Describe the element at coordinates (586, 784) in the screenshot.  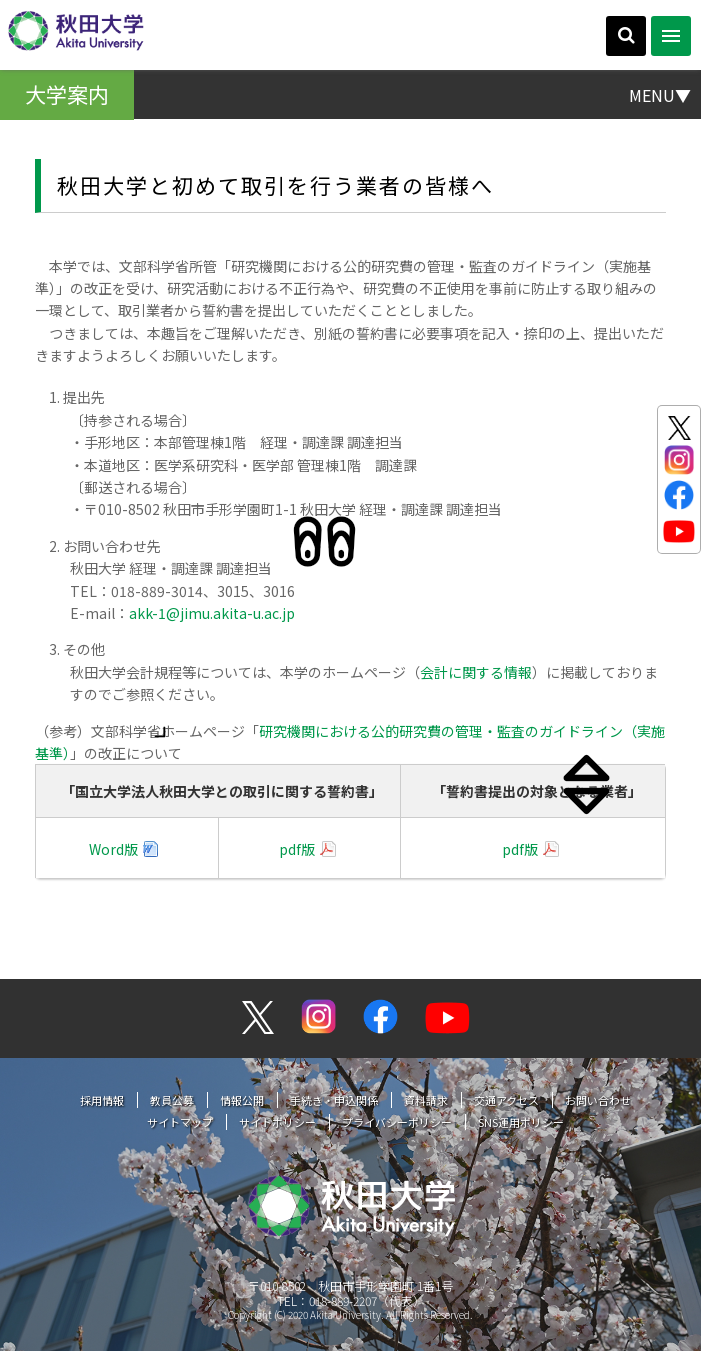
I see `expand or collapse a dropdown menu` at that location.